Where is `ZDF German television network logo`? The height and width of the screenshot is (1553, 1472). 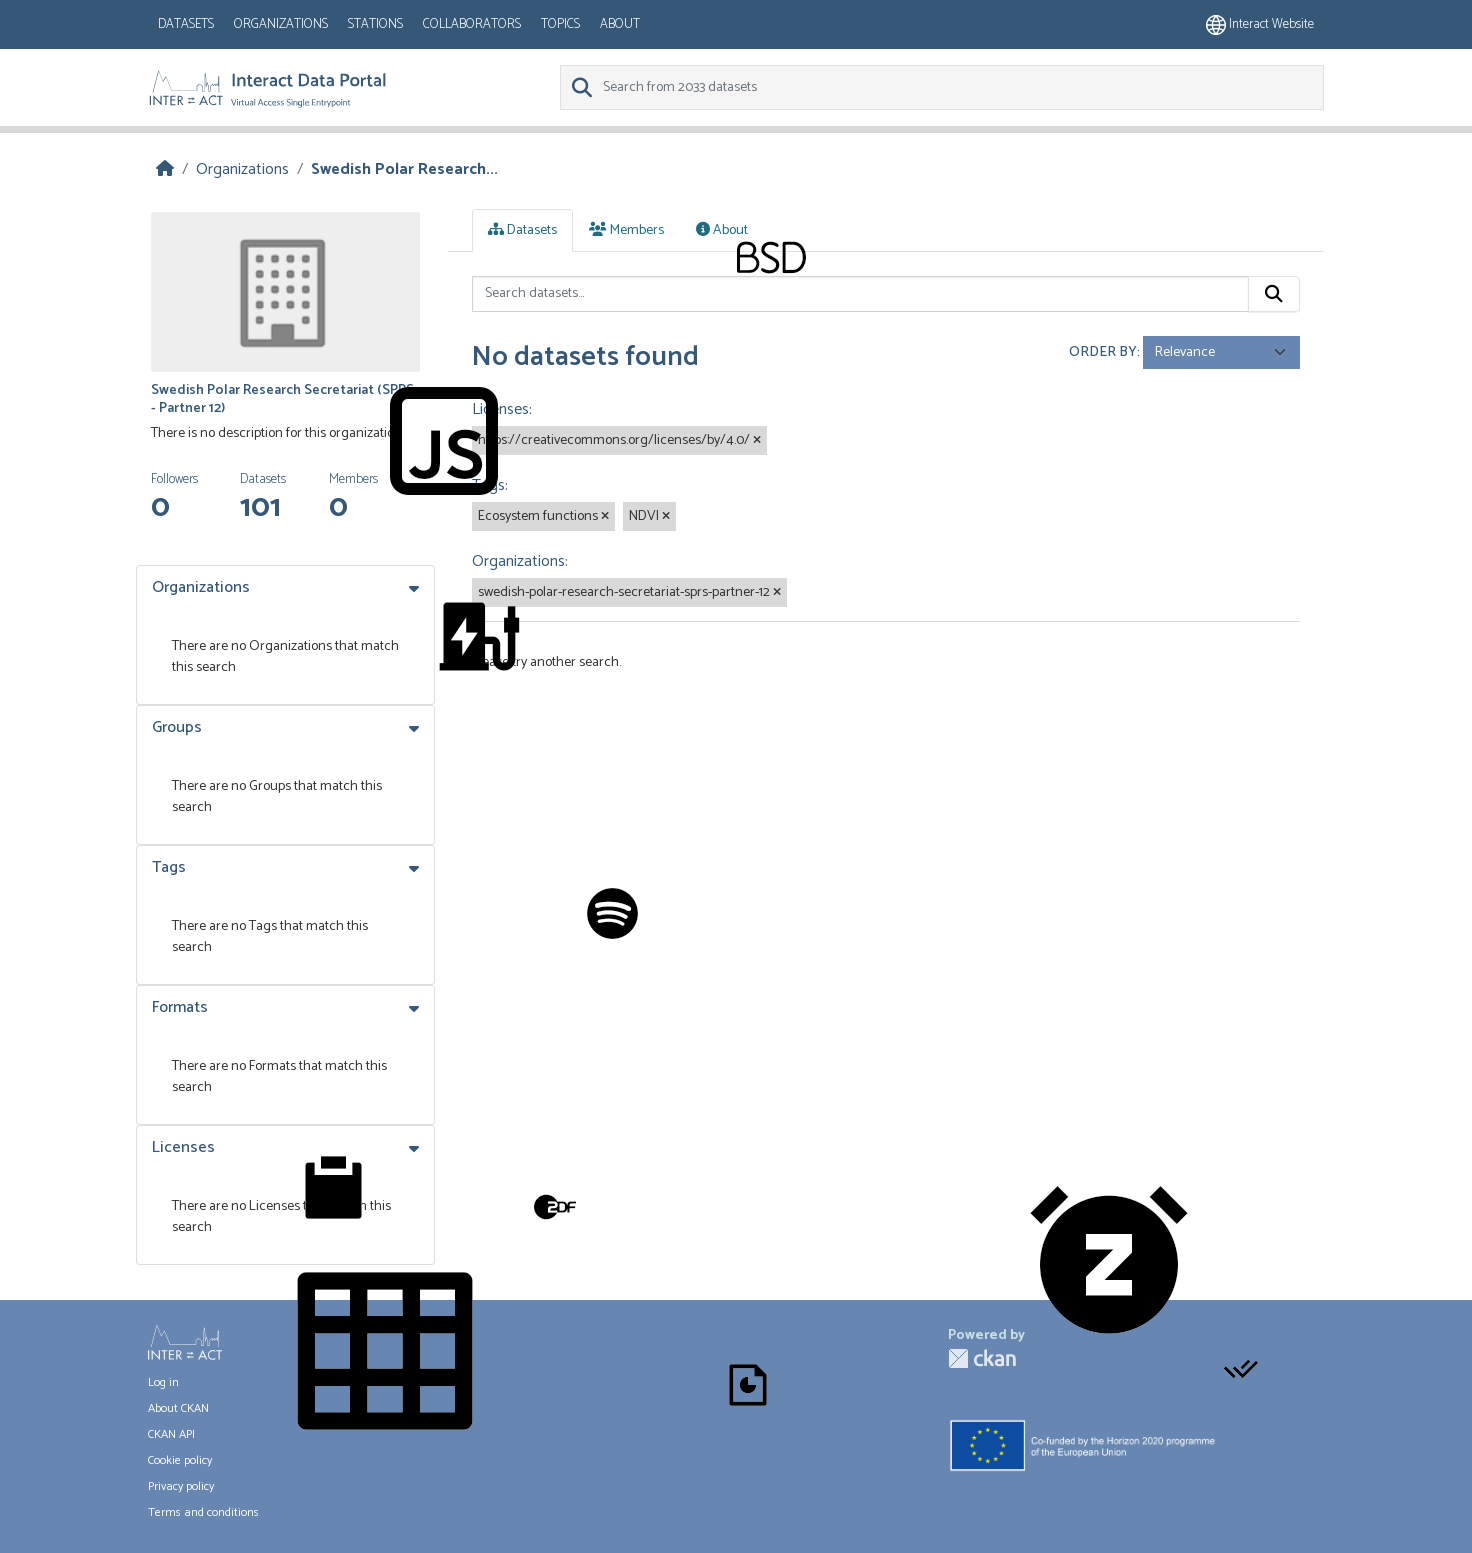 ZDF German television network logo is located at coordinates (555, 1207).